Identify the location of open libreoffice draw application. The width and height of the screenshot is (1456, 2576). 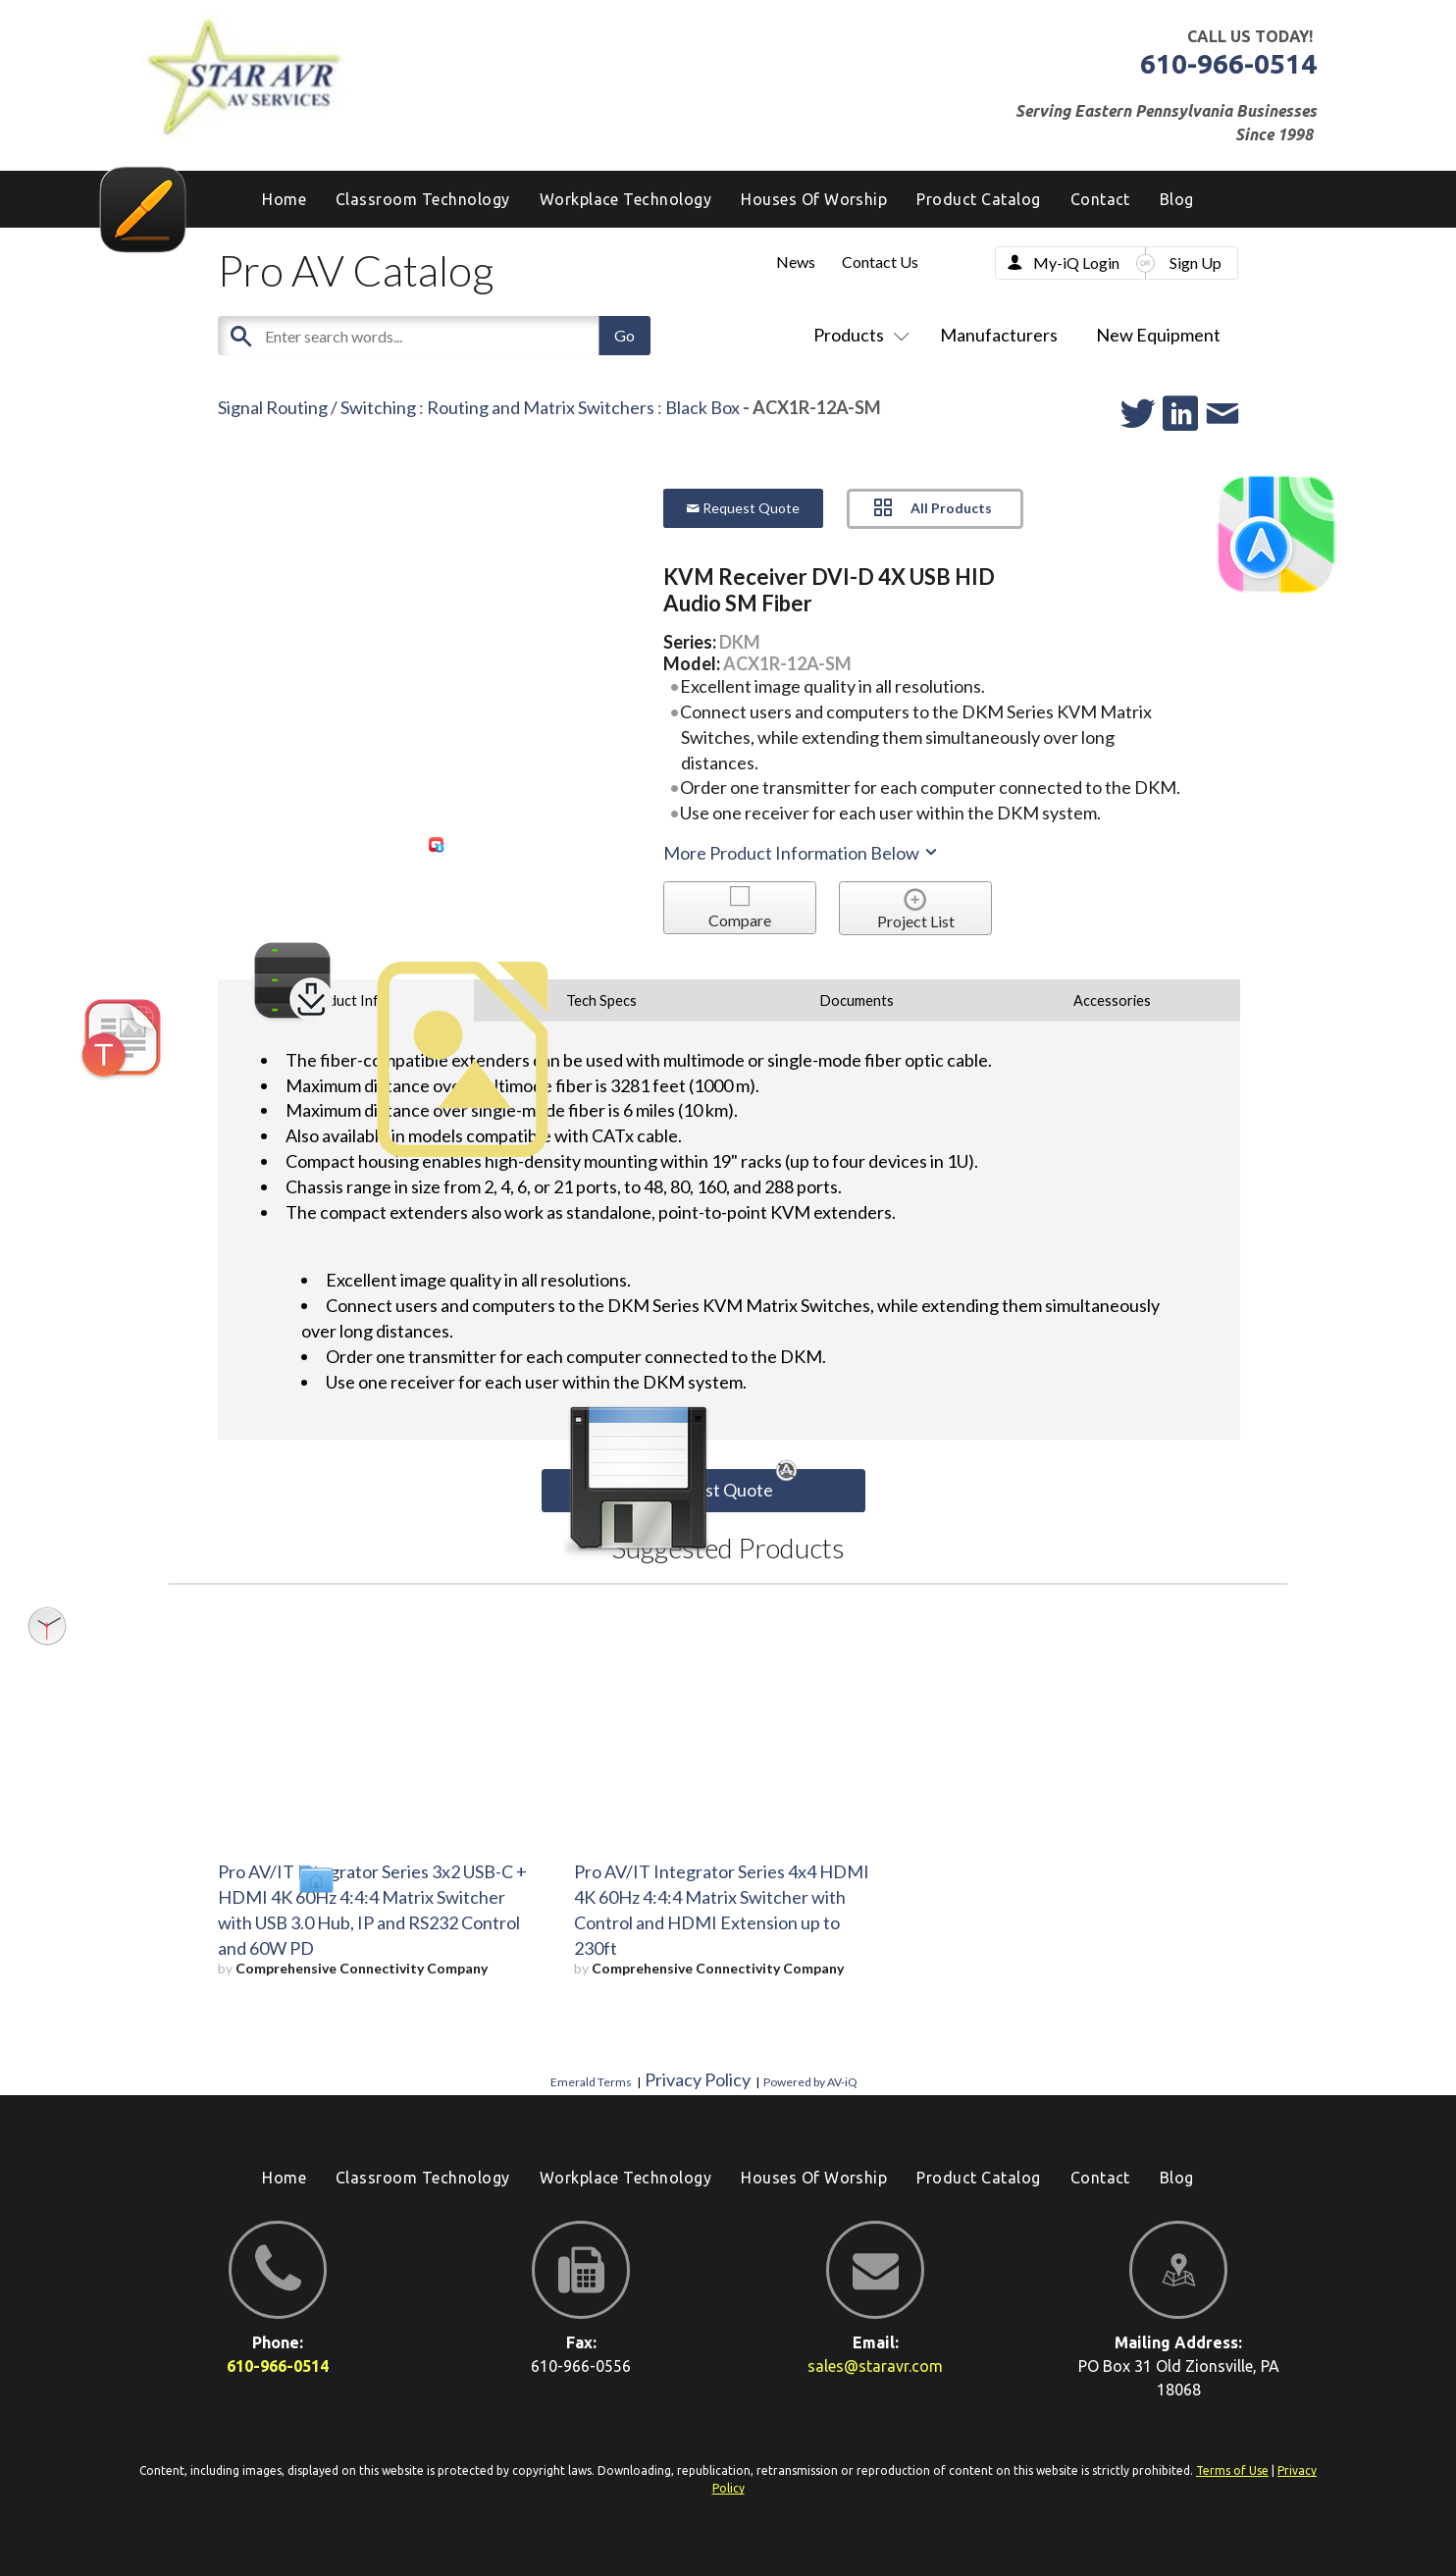
(462, 1059).